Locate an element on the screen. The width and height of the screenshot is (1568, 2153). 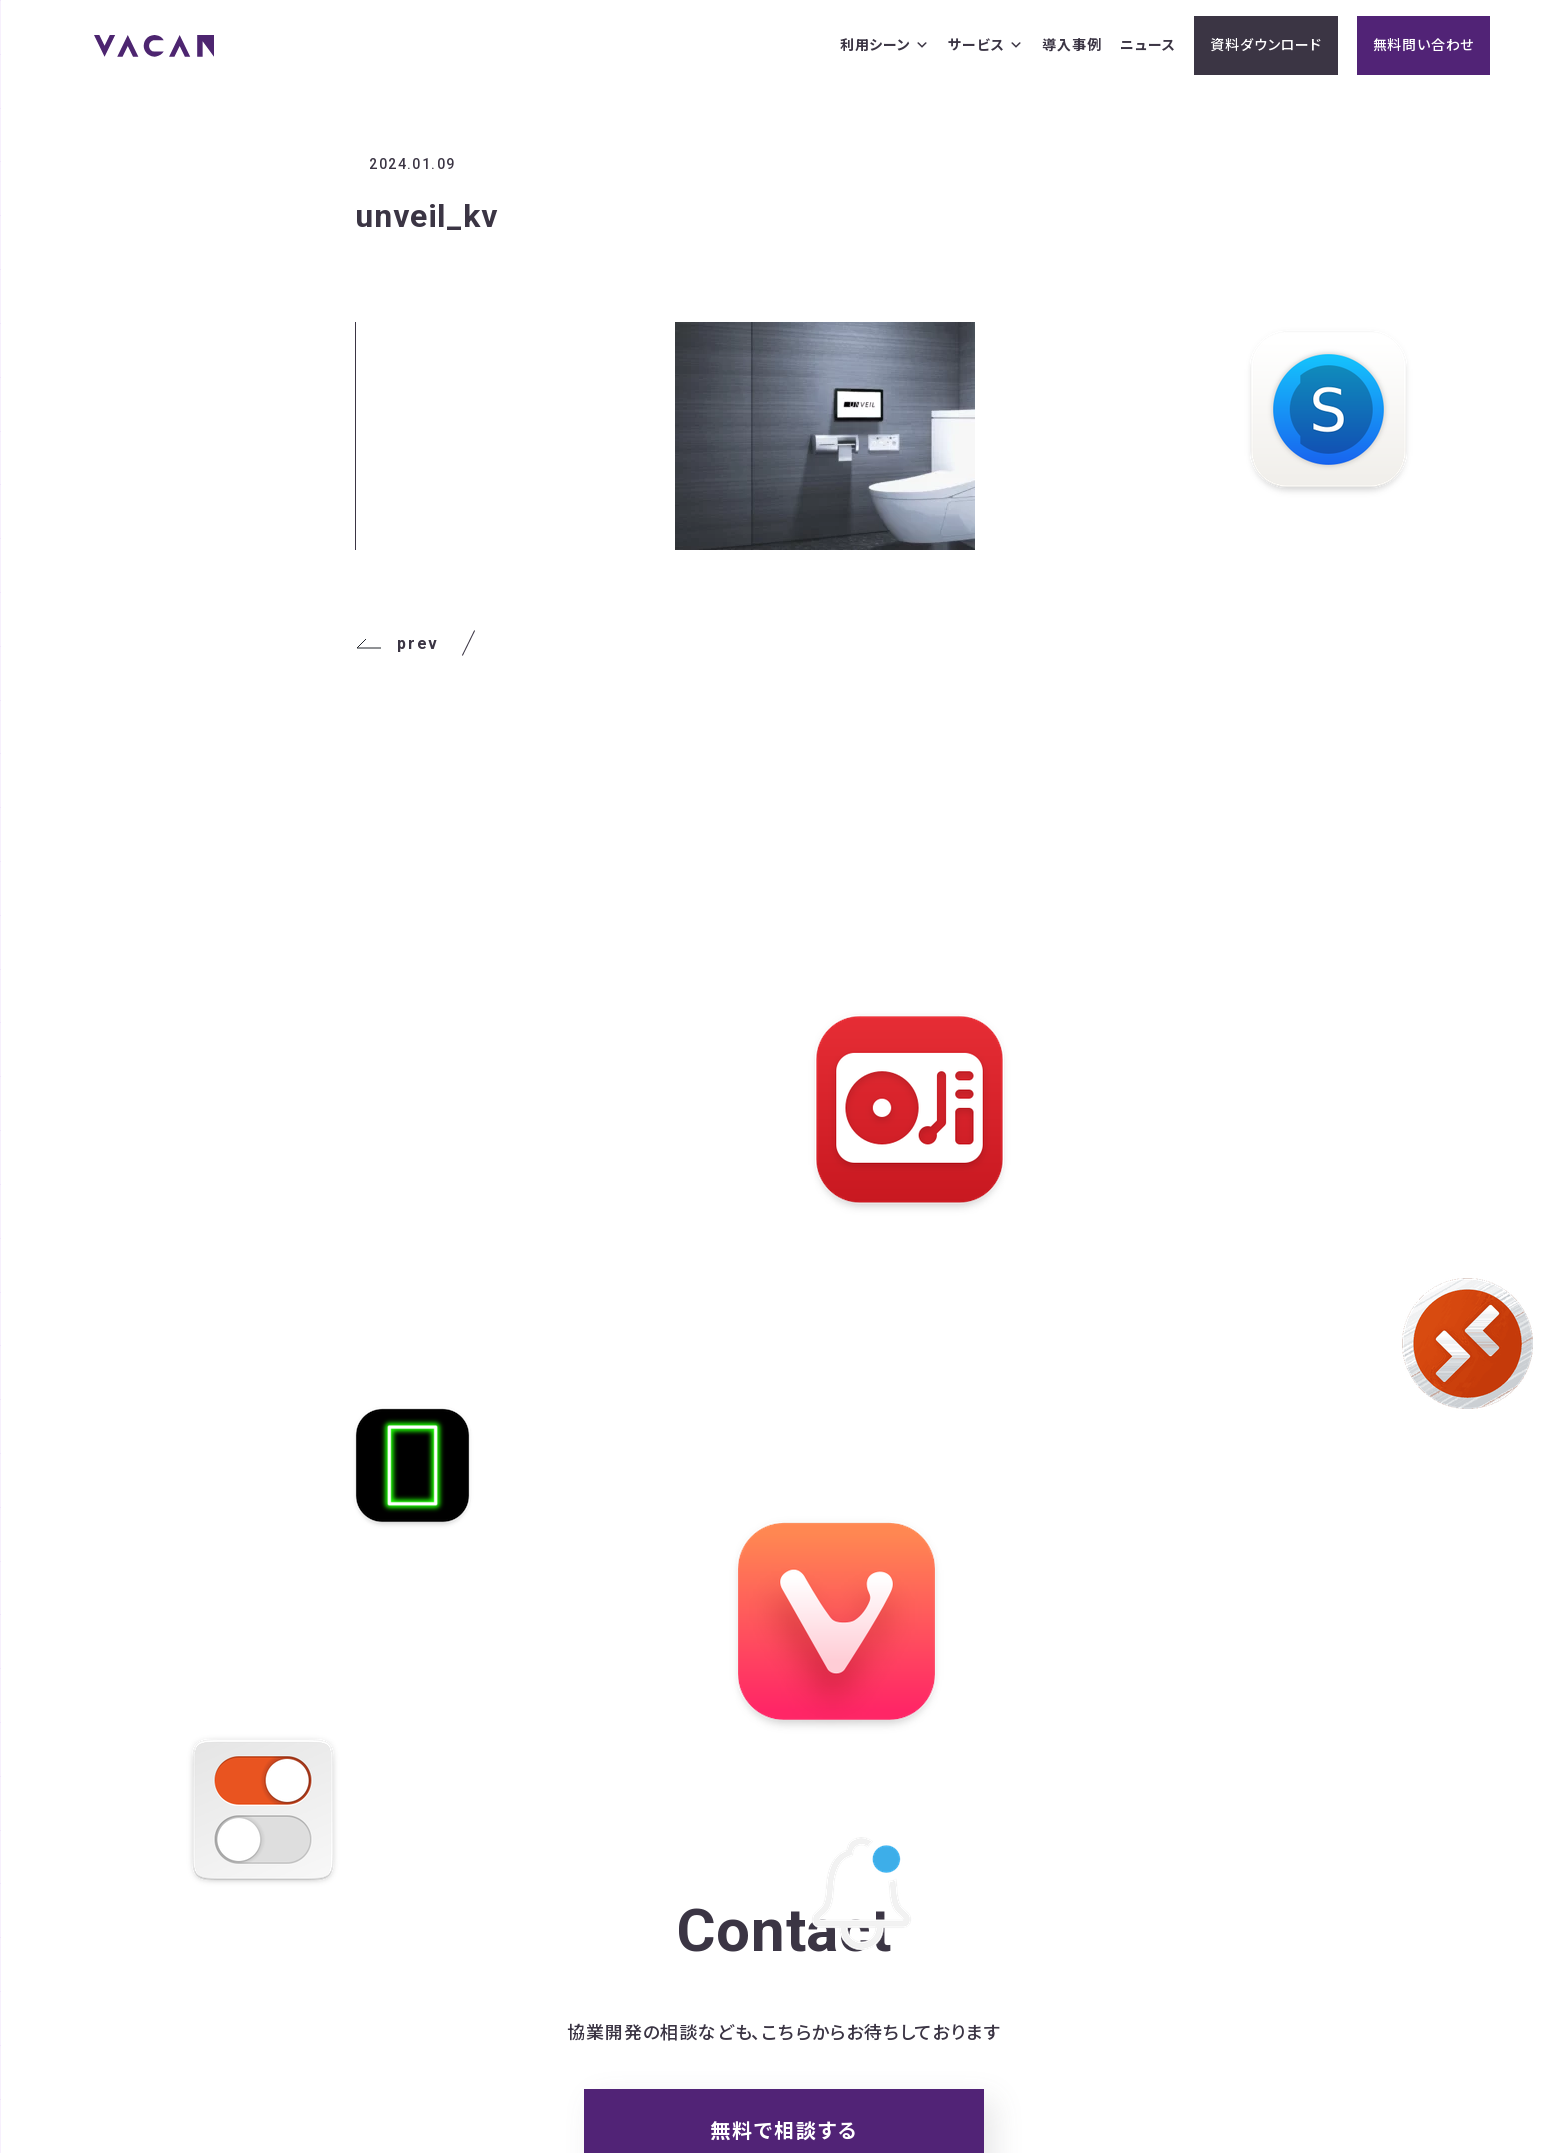
open gnome tweaks settings is located at coordinates (263, 1810).